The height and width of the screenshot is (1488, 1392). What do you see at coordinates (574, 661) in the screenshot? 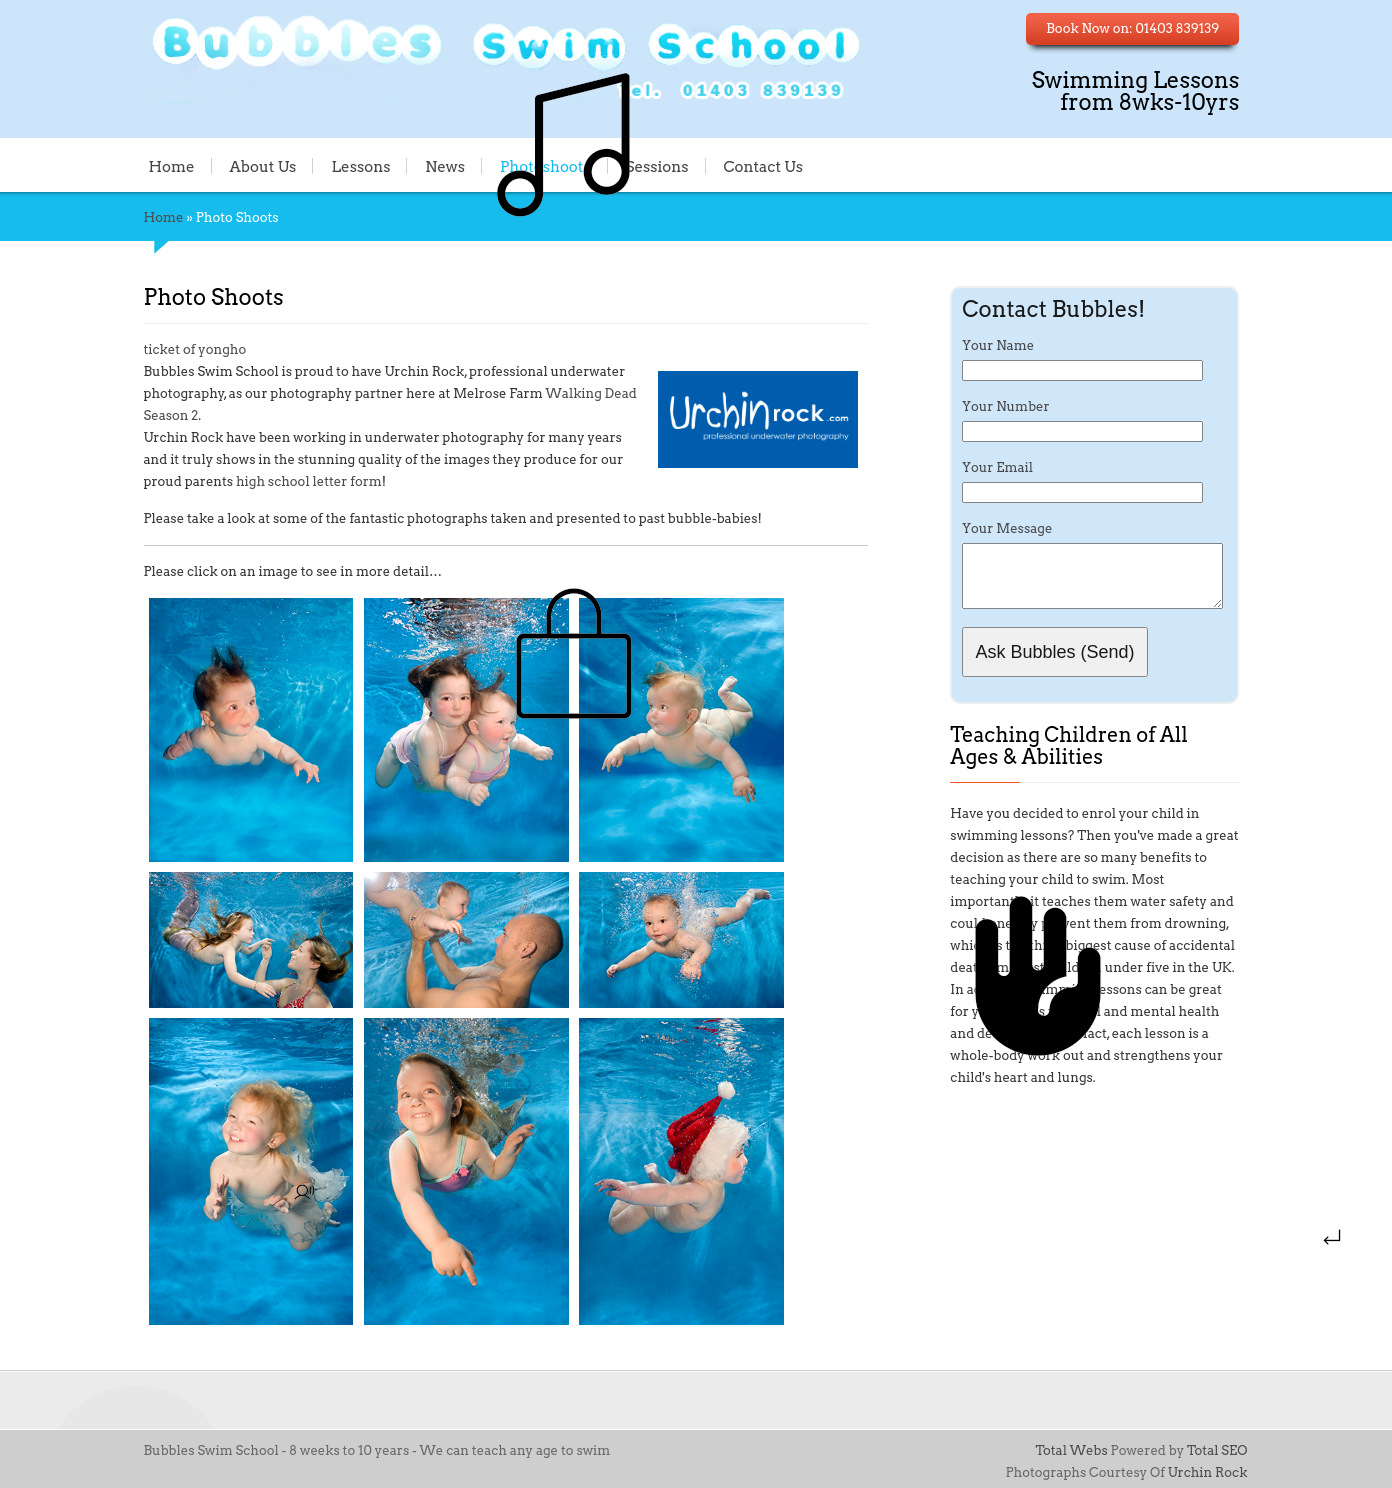
I see `lock or secure this item` at bounding box center [574, 661].